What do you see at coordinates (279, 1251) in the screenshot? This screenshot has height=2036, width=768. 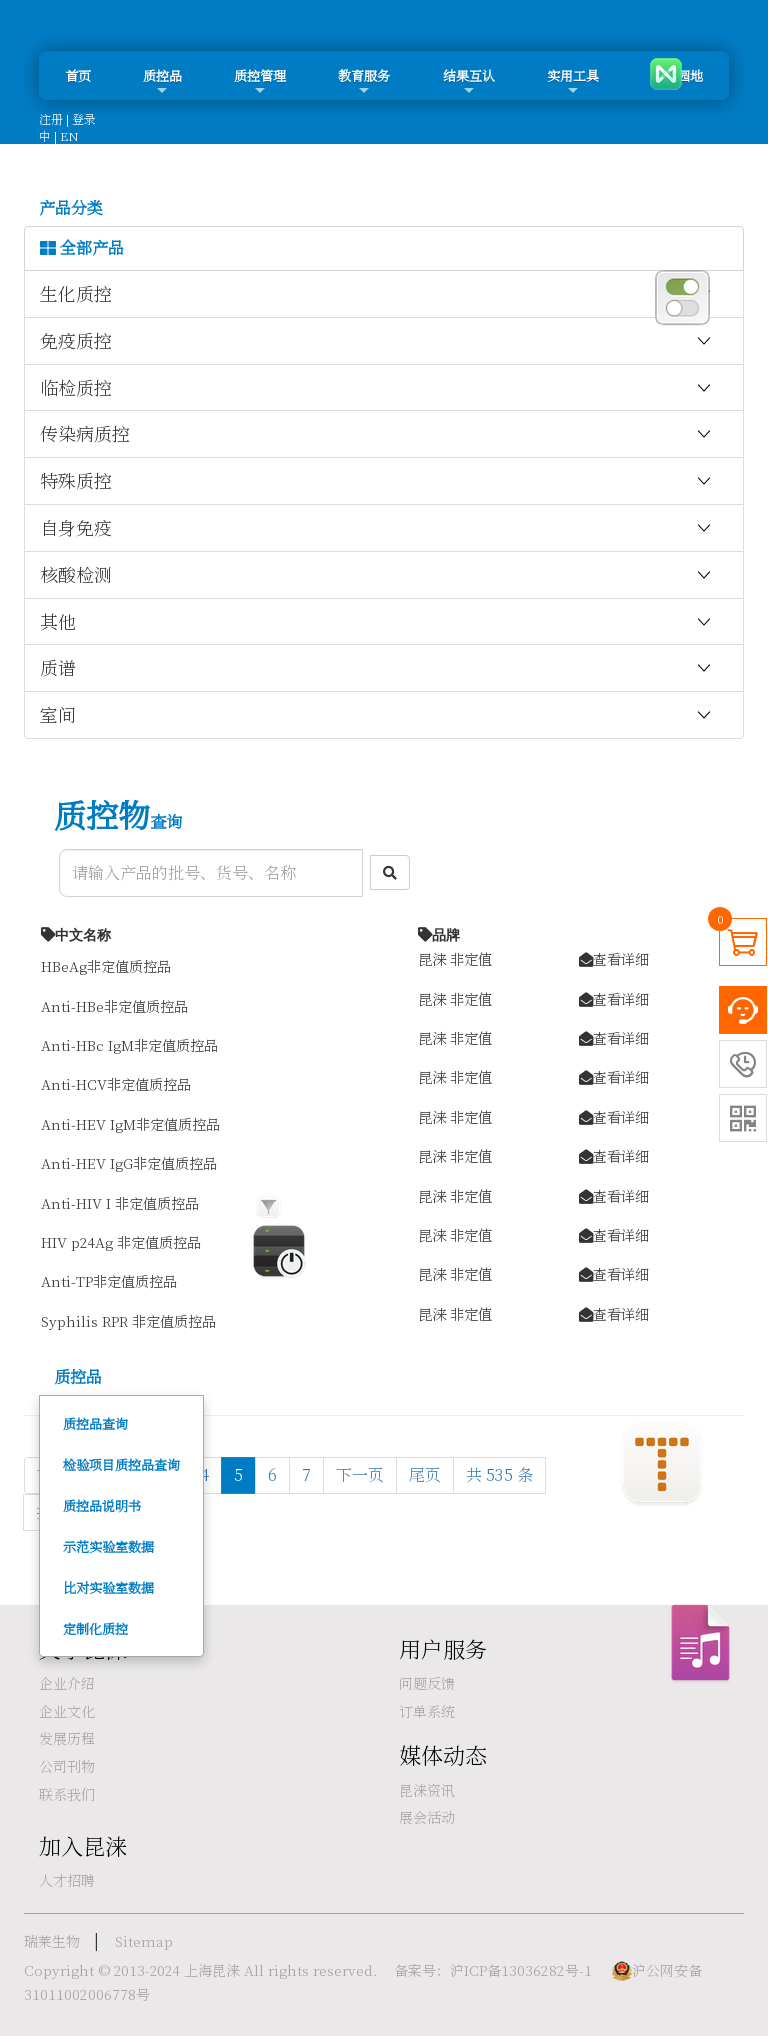 I see `configure network server boot preferences` at bounding box center [279, 1251].